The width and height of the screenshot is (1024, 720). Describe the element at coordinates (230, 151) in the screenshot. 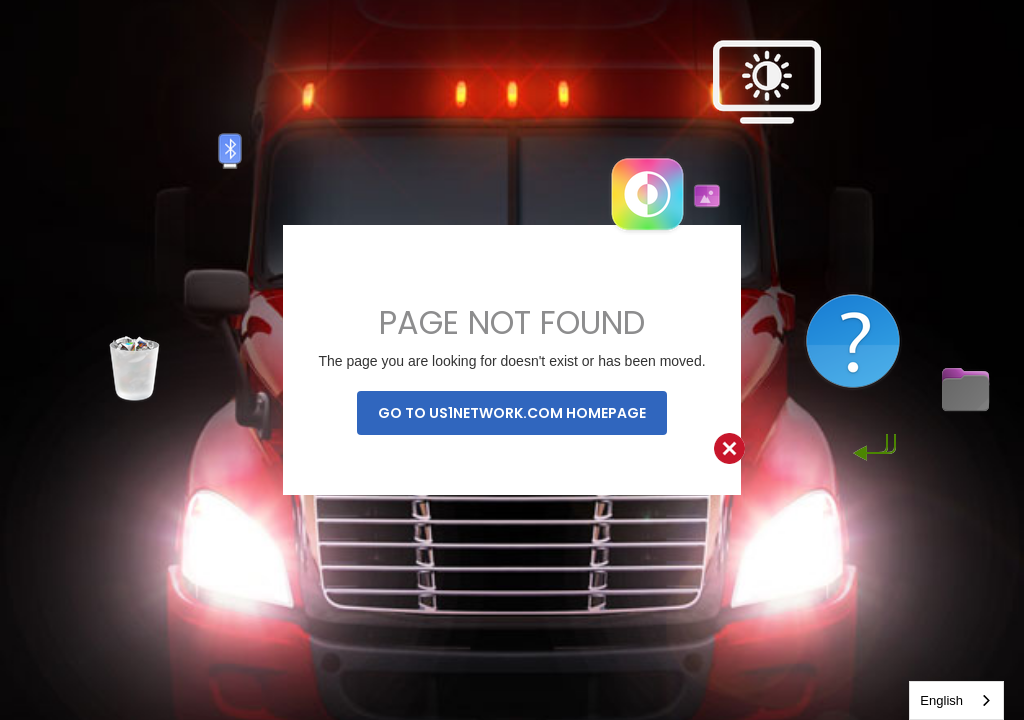

I see `a connected bluetooth device` at that location.